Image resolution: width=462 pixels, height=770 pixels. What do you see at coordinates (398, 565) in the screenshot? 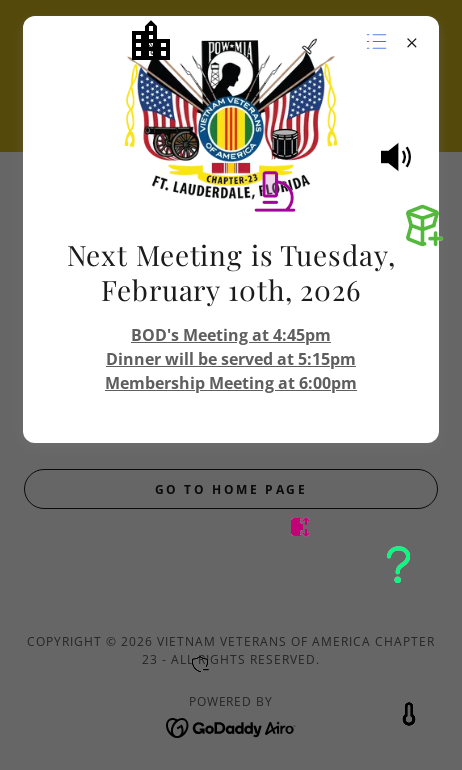
I see `access help or support options` at bounding box center [398, 565].